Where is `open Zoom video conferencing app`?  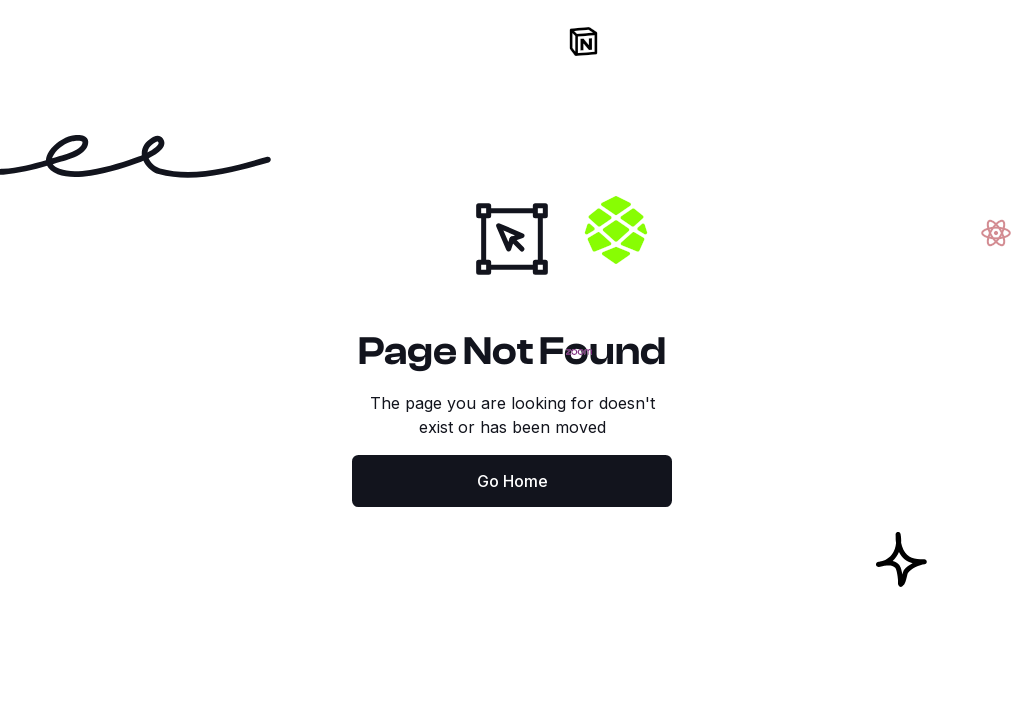
open Zoom video conferencing app is located at coordinates (579, 352).